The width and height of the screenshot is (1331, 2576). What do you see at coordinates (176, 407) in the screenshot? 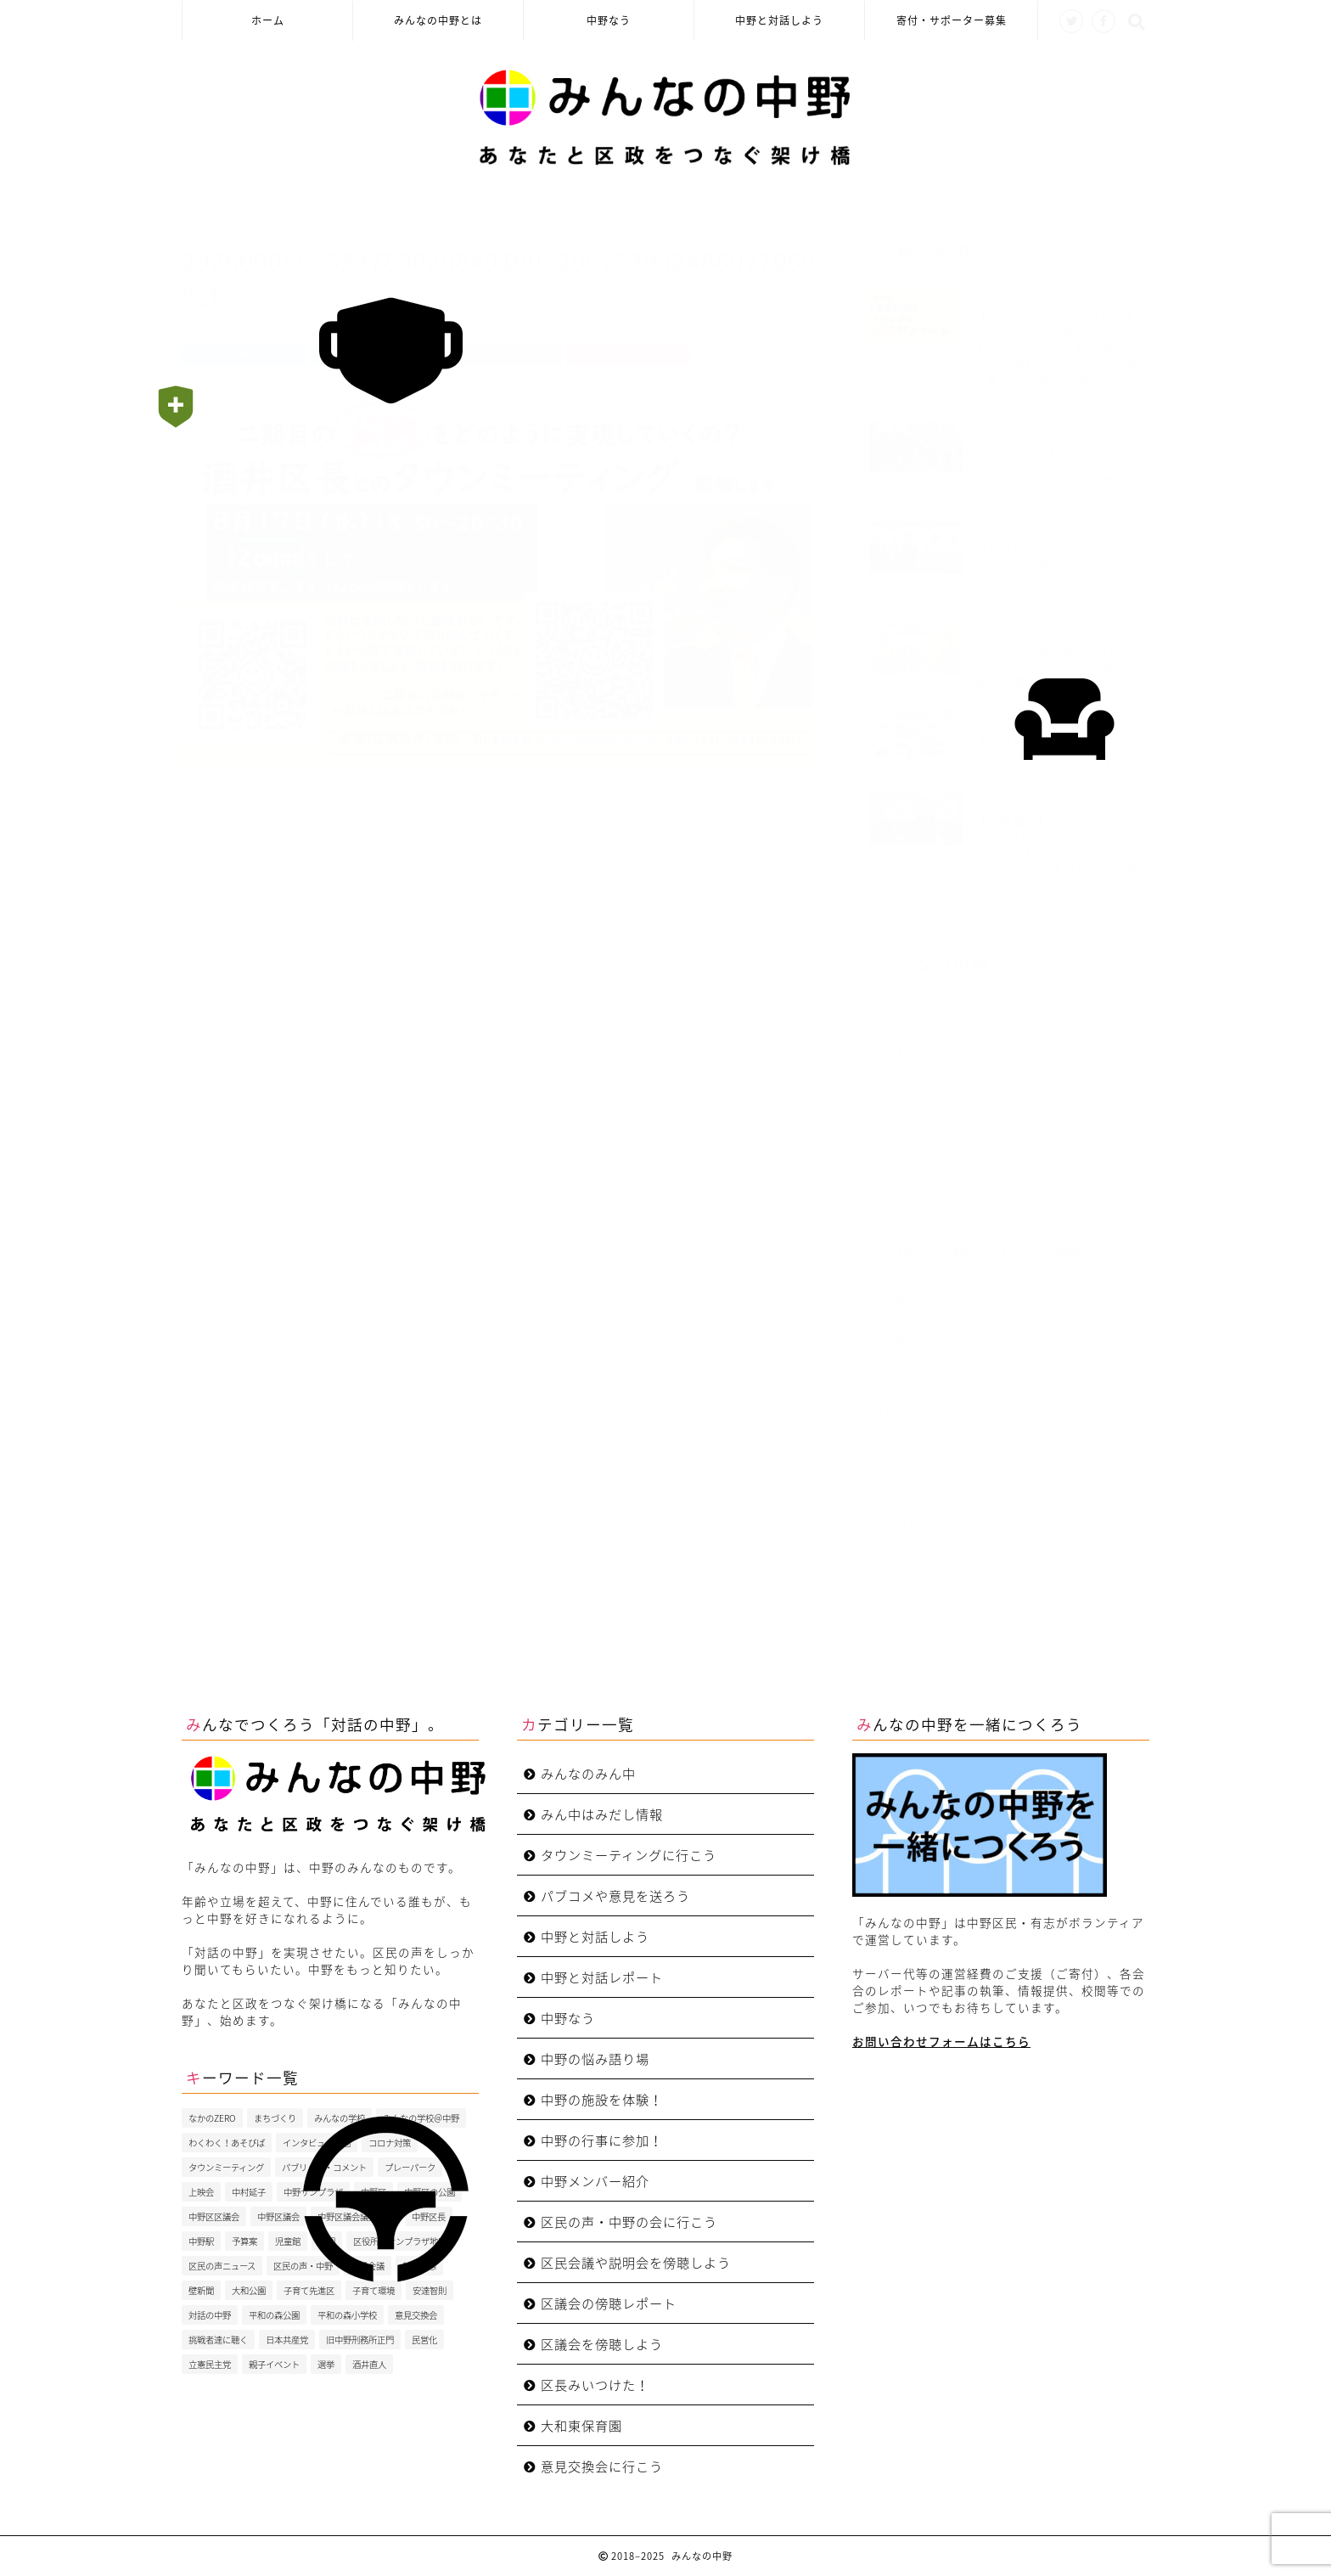
I see `indicates health or medical protection status` at bounding box center [176, 407].